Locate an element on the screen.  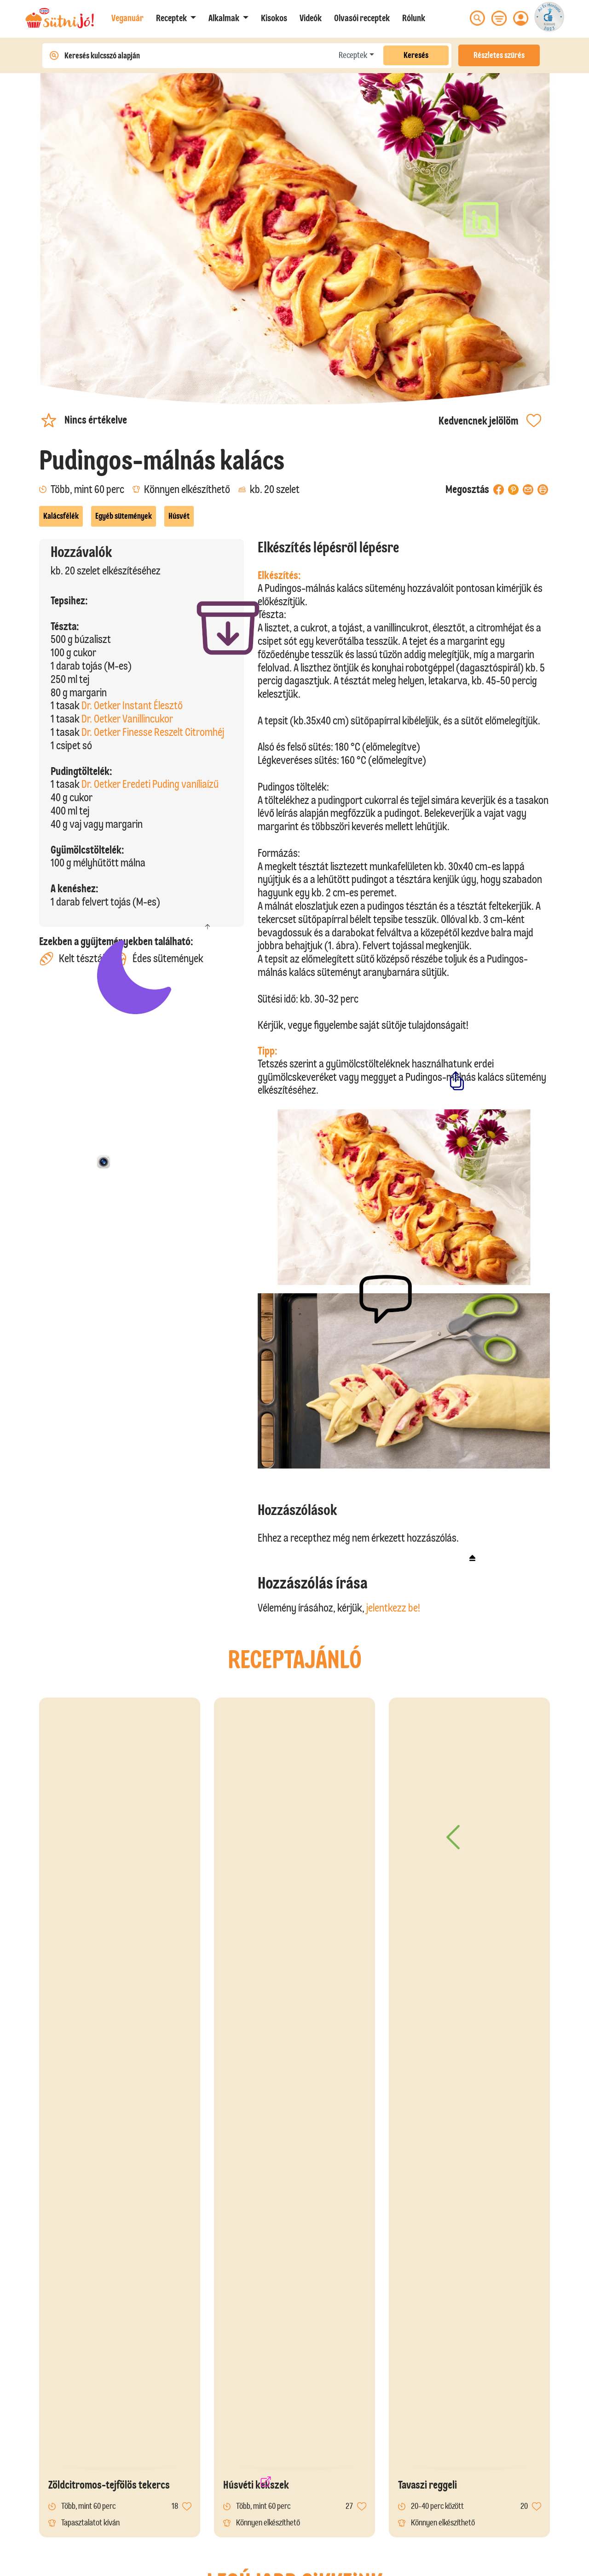
share or export multiple items is located at coordinates (457, 1081).